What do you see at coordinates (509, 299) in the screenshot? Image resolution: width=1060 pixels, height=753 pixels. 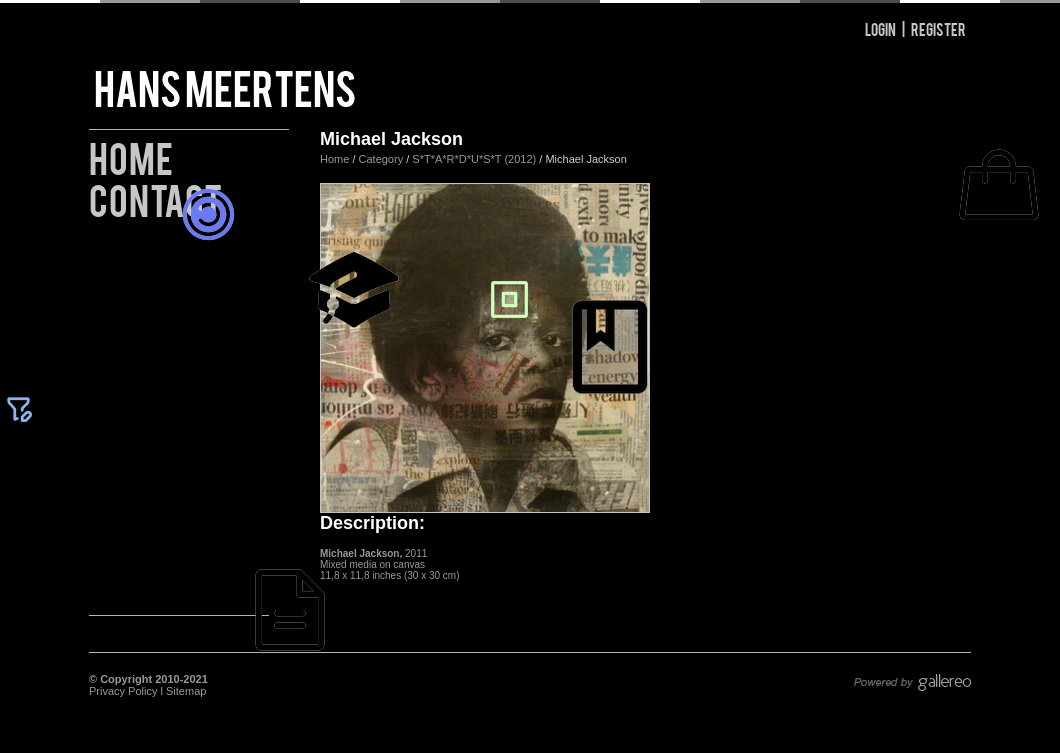 I see `view app or brand logo` at bounding box center [509, 299].